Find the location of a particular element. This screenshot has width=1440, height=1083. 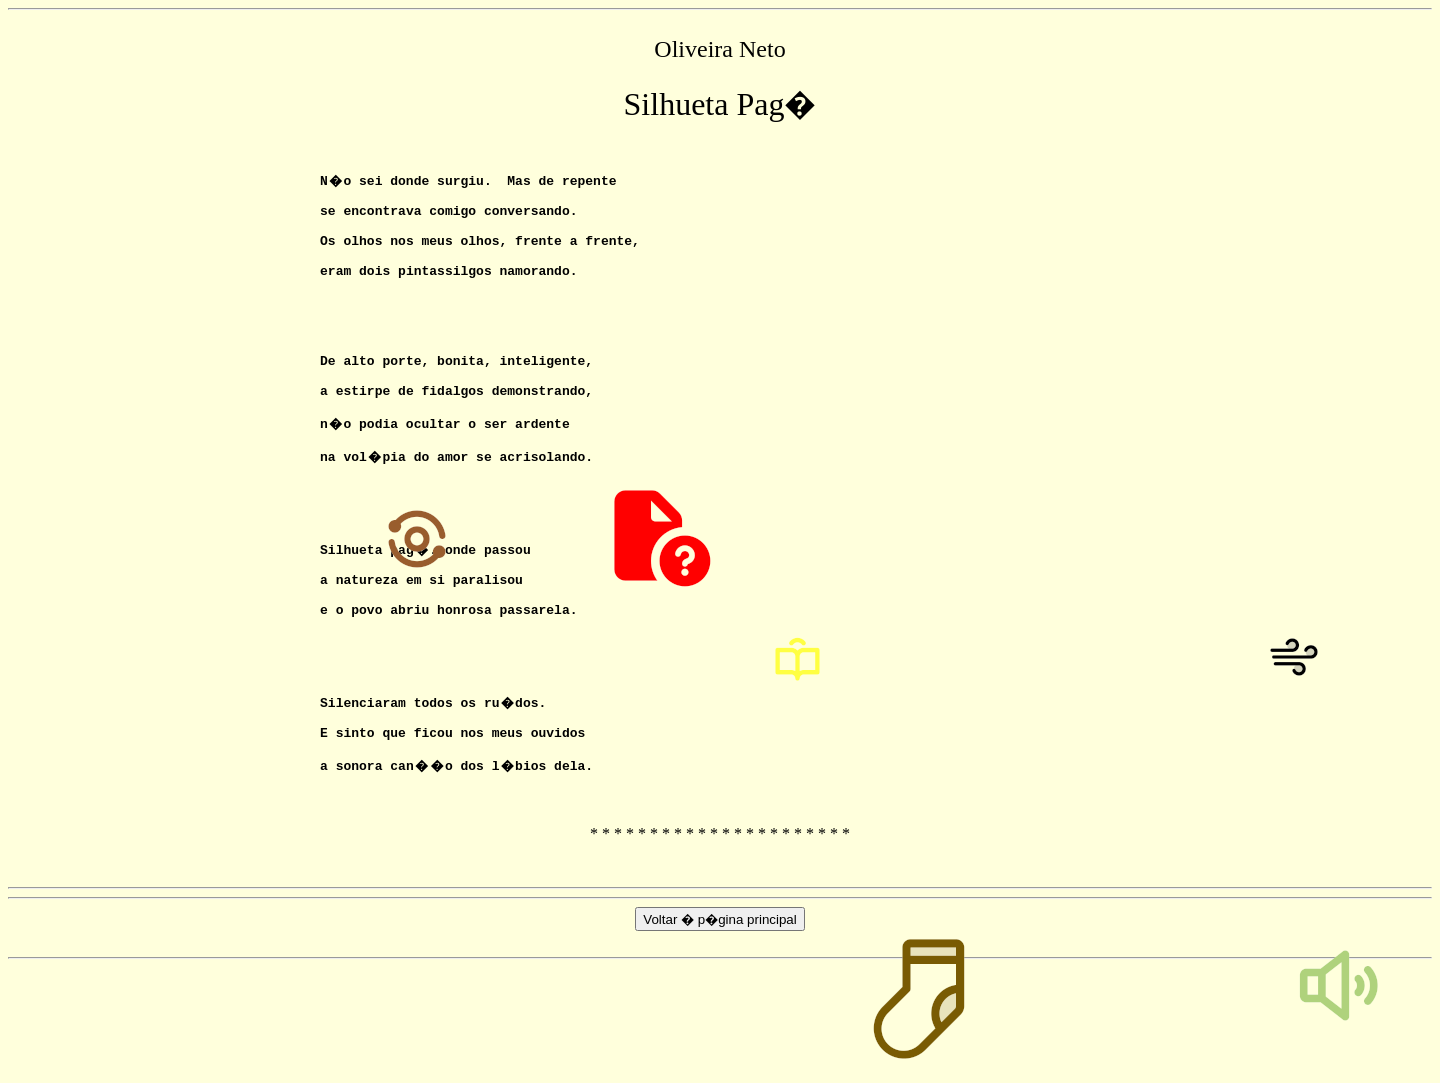

analyze data or run diagnostics is located at coordinates (417, 539).